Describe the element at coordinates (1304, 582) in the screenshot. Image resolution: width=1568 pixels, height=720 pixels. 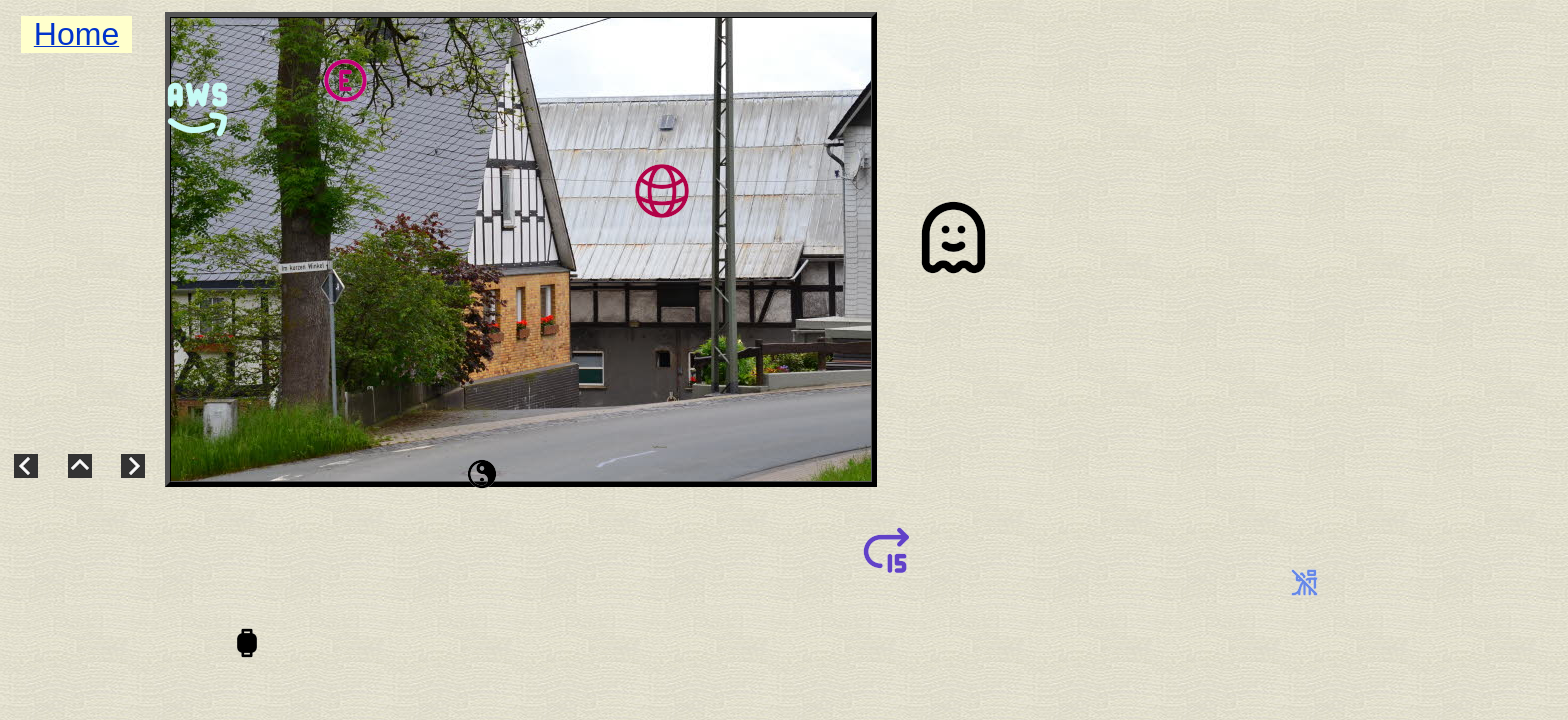
I see `rollercoaster ride unavailable or closed` at that location.